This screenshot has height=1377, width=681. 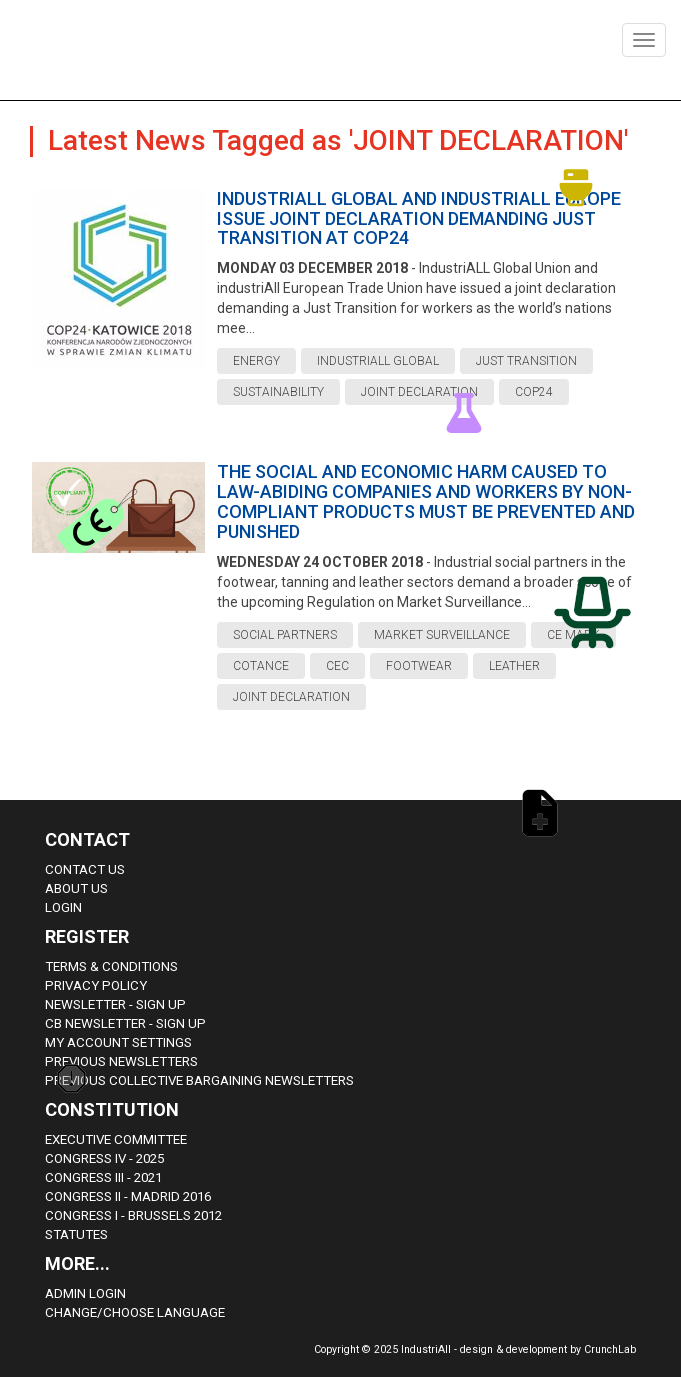 I want to click on indicates a warning or critical alert, so click(x=71, y=1078).